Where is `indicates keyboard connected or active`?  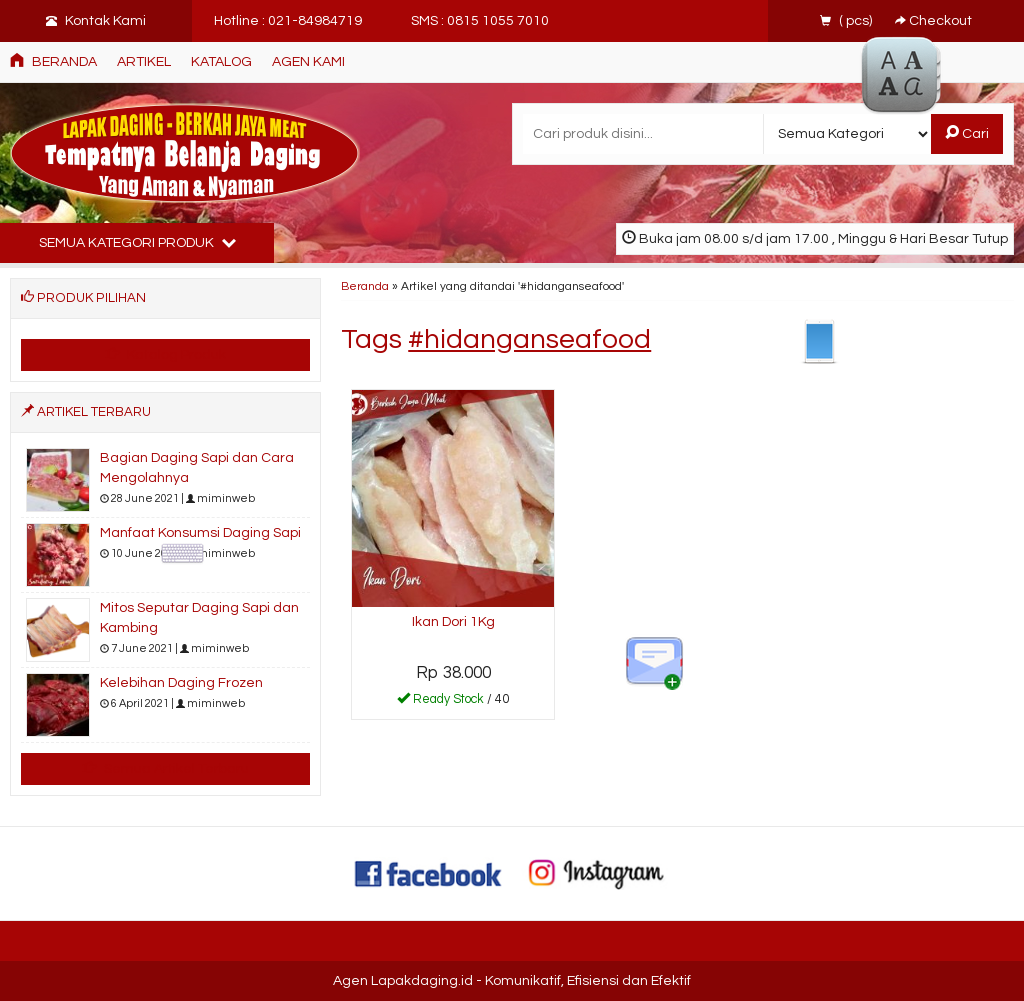 indicates keyboard connected or active is located at coordinates (182, 553).